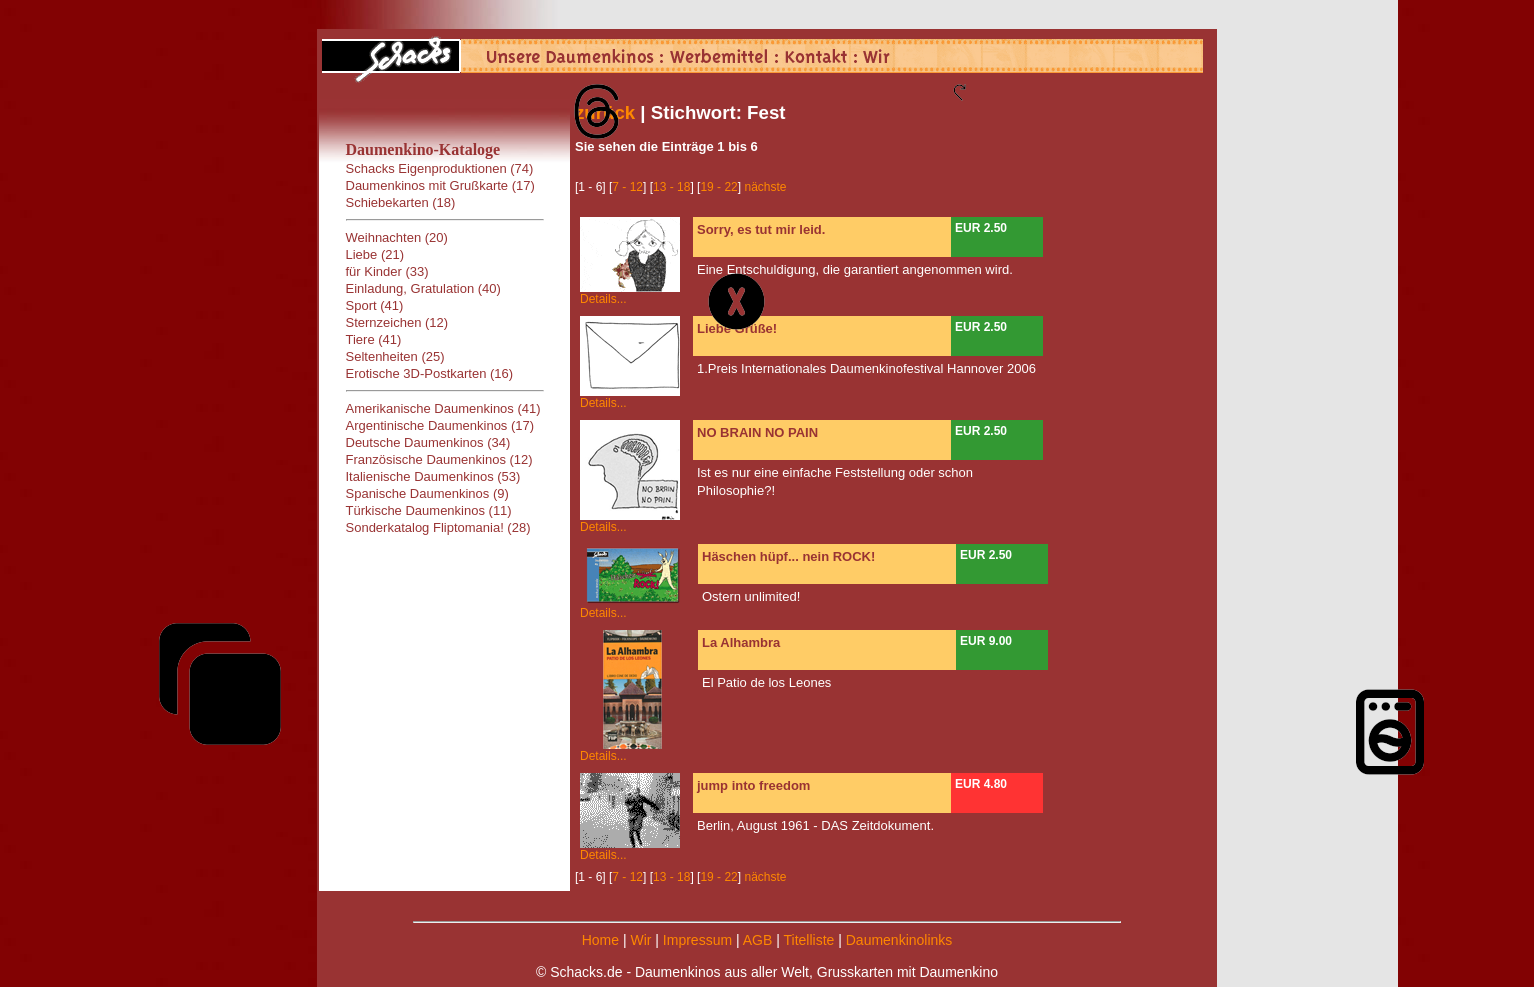  I want to click on close or dismiss a dialog, so click(736, 301).